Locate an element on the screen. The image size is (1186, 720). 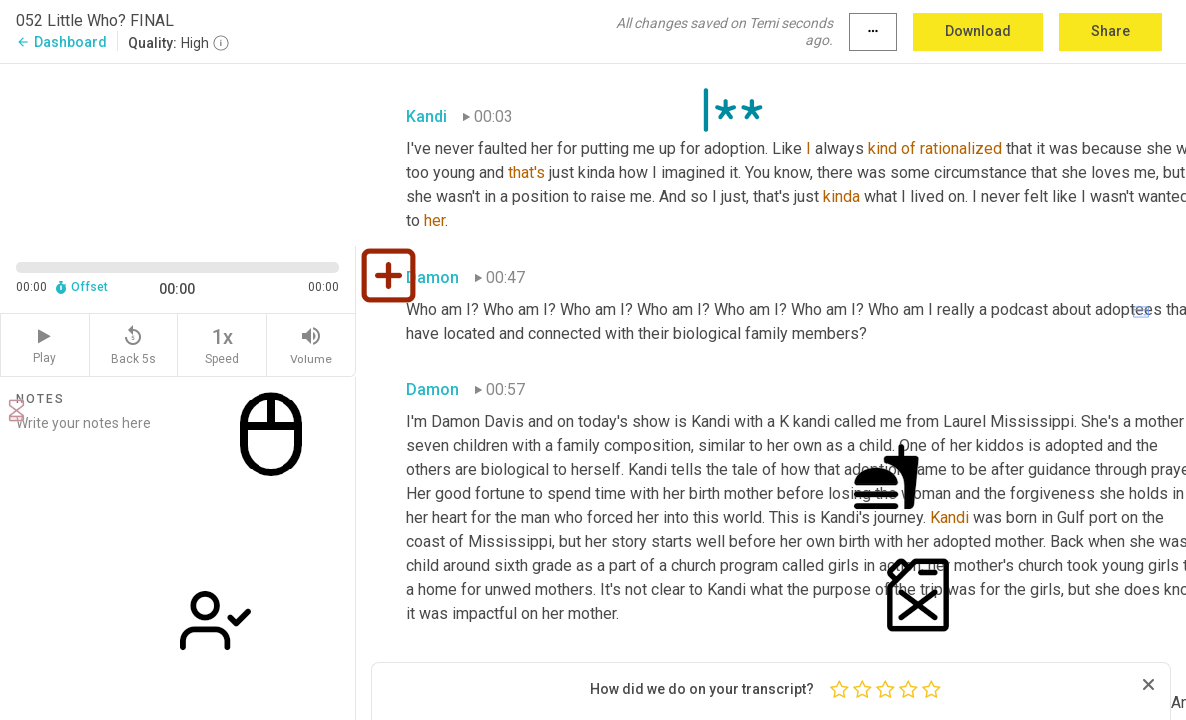
add a new item or entry is located at coordinates (388, 275).